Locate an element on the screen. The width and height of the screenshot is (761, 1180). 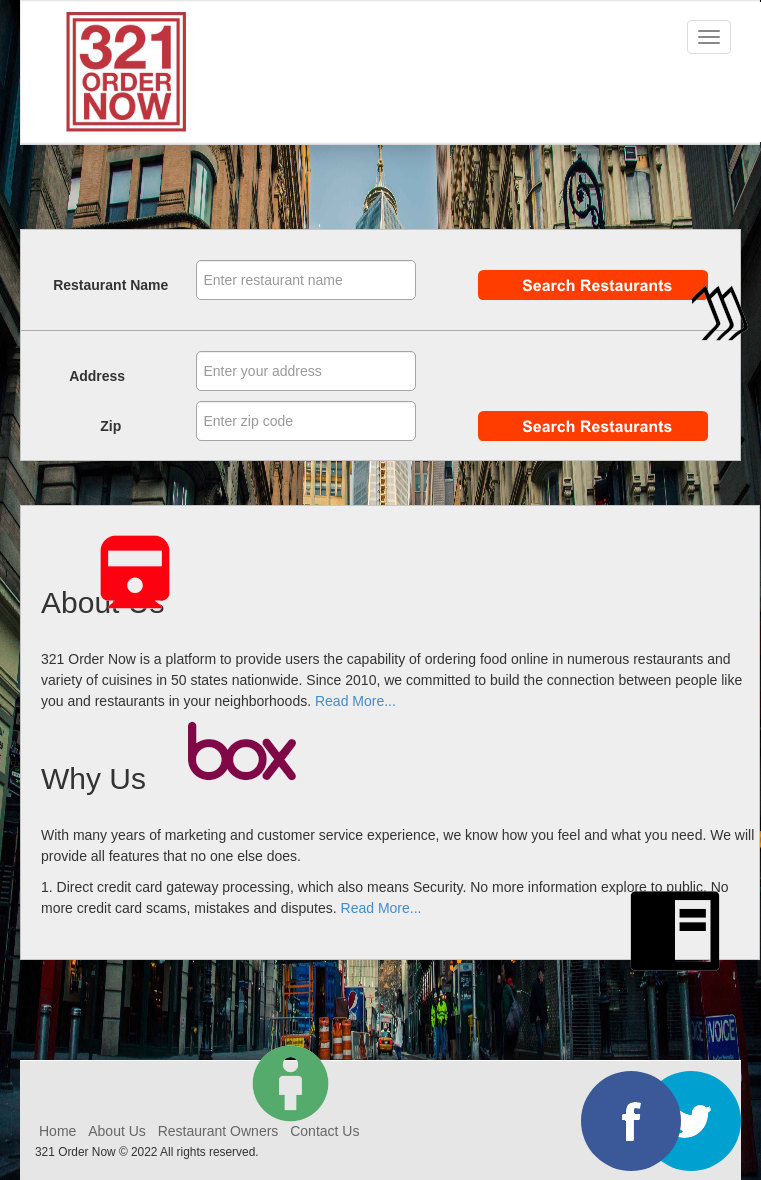
view train schedules or routes is located at coordinates (135, 570).